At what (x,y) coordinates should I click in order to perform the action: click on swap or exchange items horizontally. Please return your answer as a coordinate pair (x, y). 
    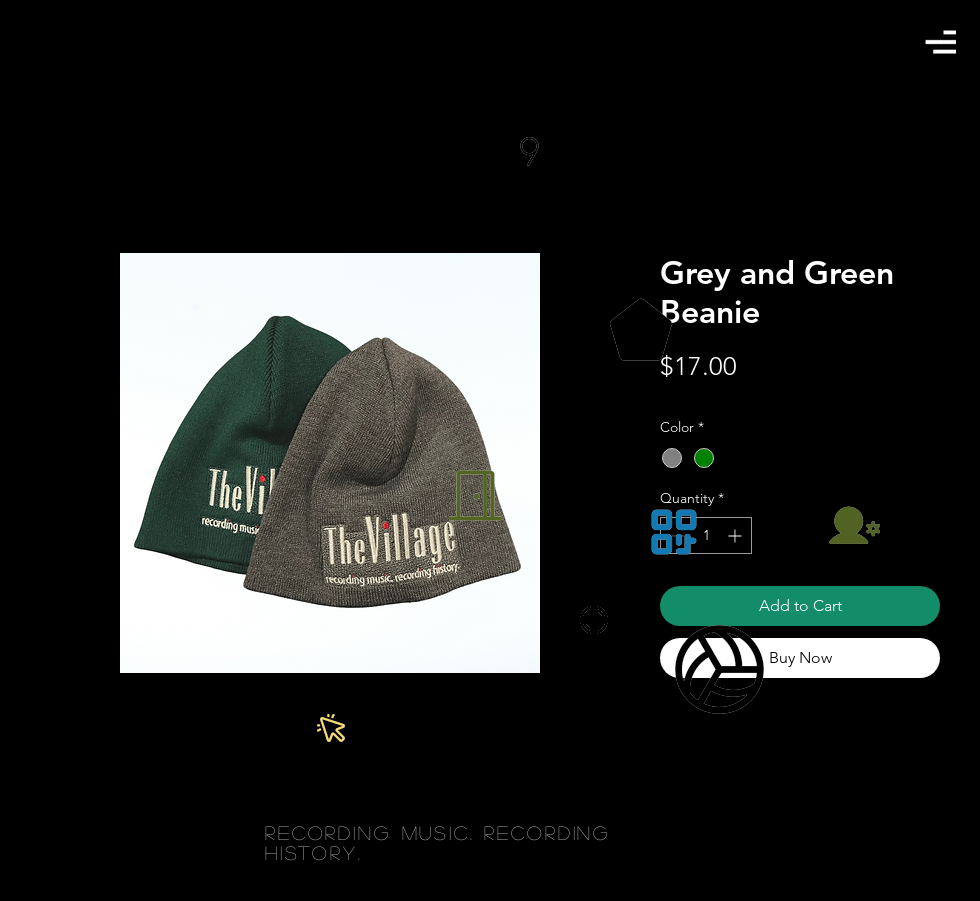
    Looking at the image, I should click on (594, 620).